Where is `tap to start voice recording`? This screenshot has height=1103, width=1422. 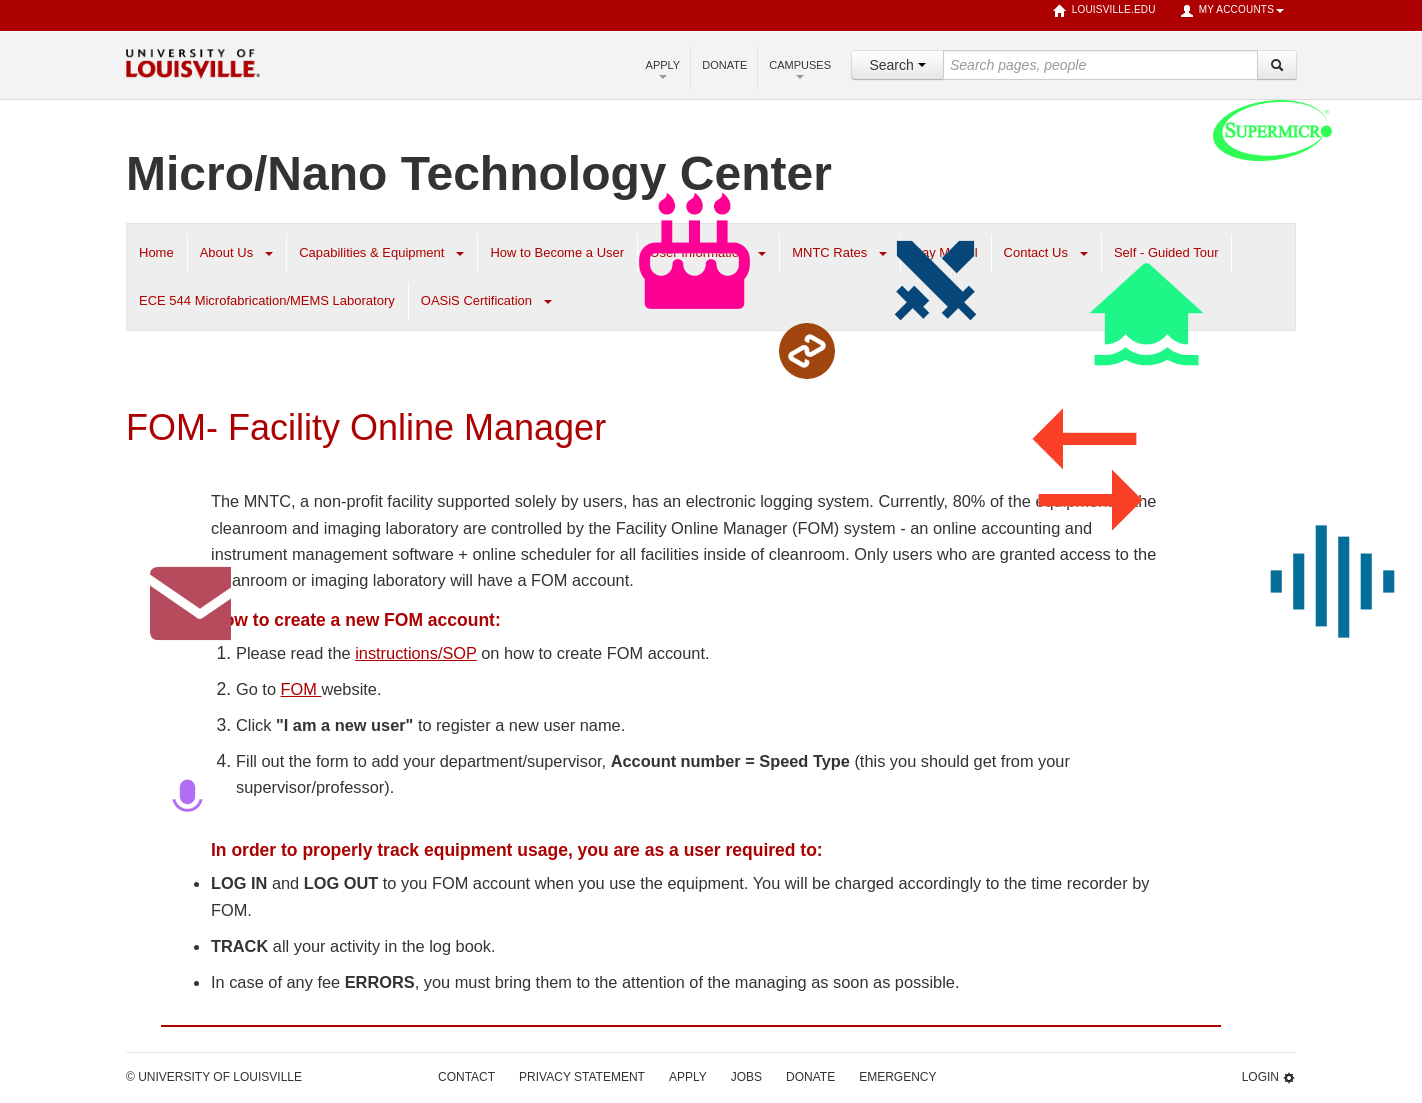
tap to start voice recording is located at coordinates (187, 796).